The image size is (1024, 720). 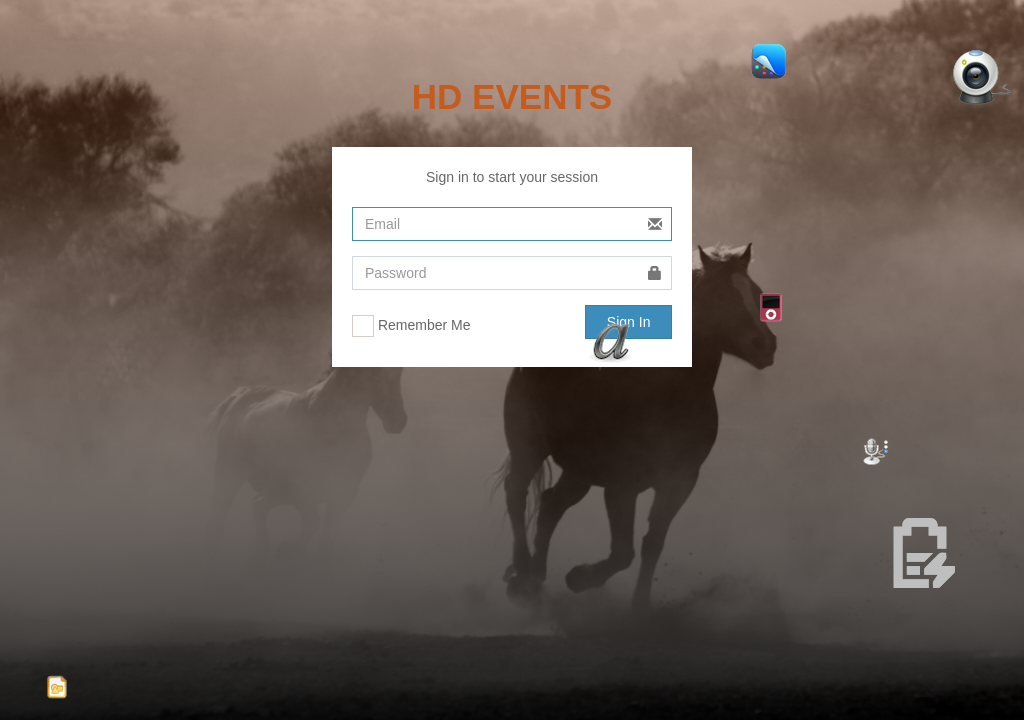 What do you see at coordinates (876, 452) in the screenshot?
I see `microphone input level is set to low` at bounding box center [876, 452].